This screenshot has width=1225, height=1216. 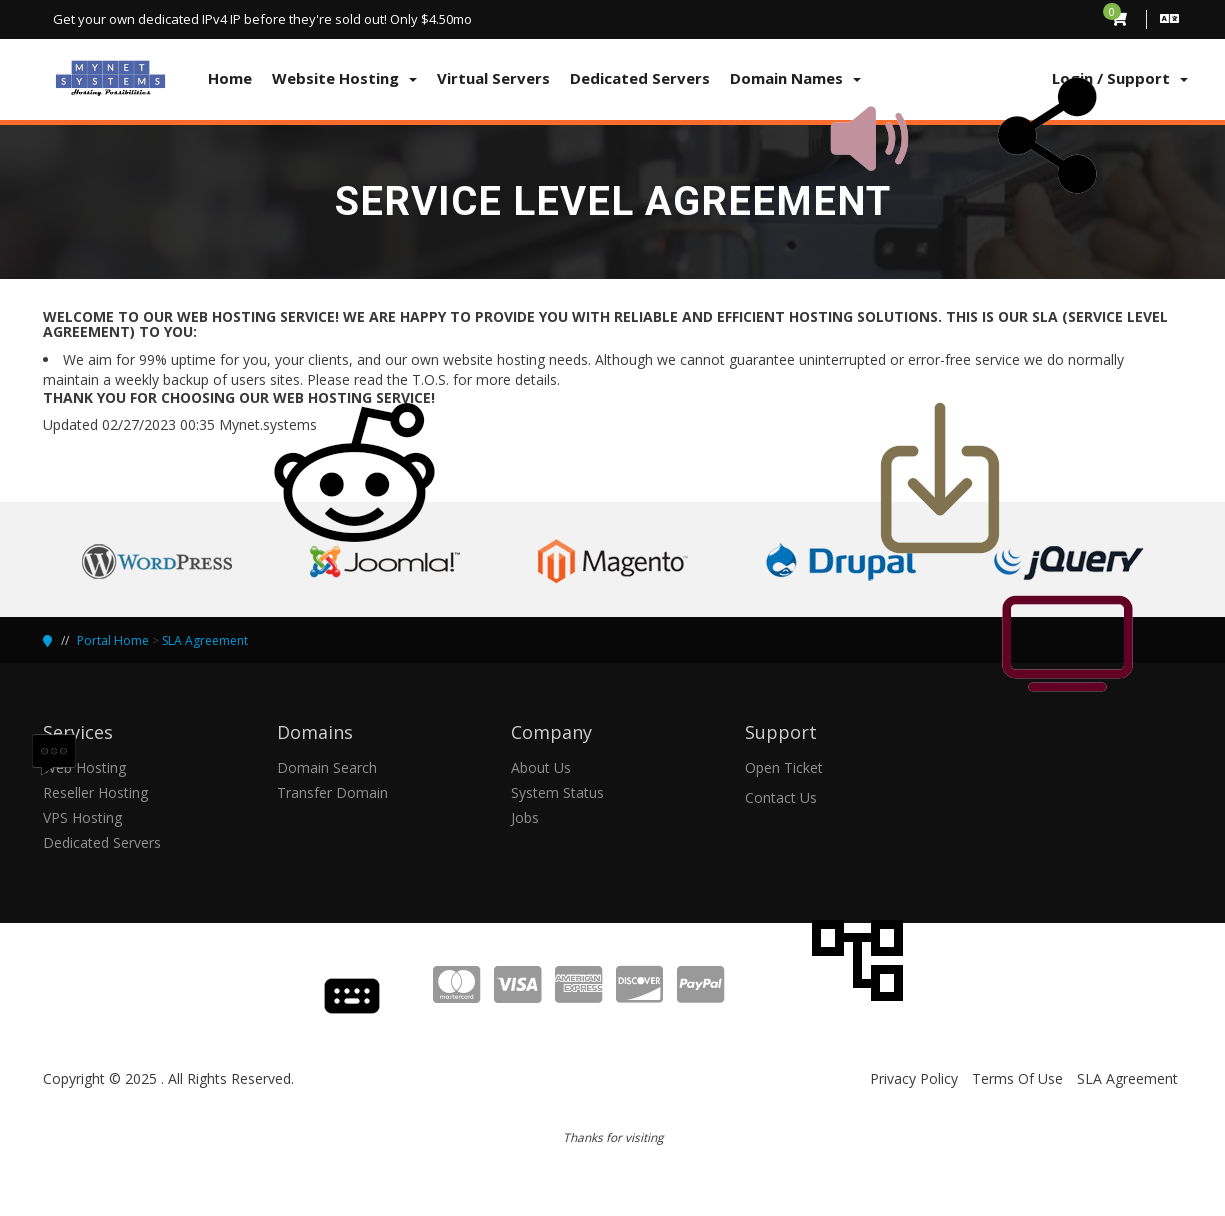 I want to click on share content to social networks, so click(x=1051, y=135).